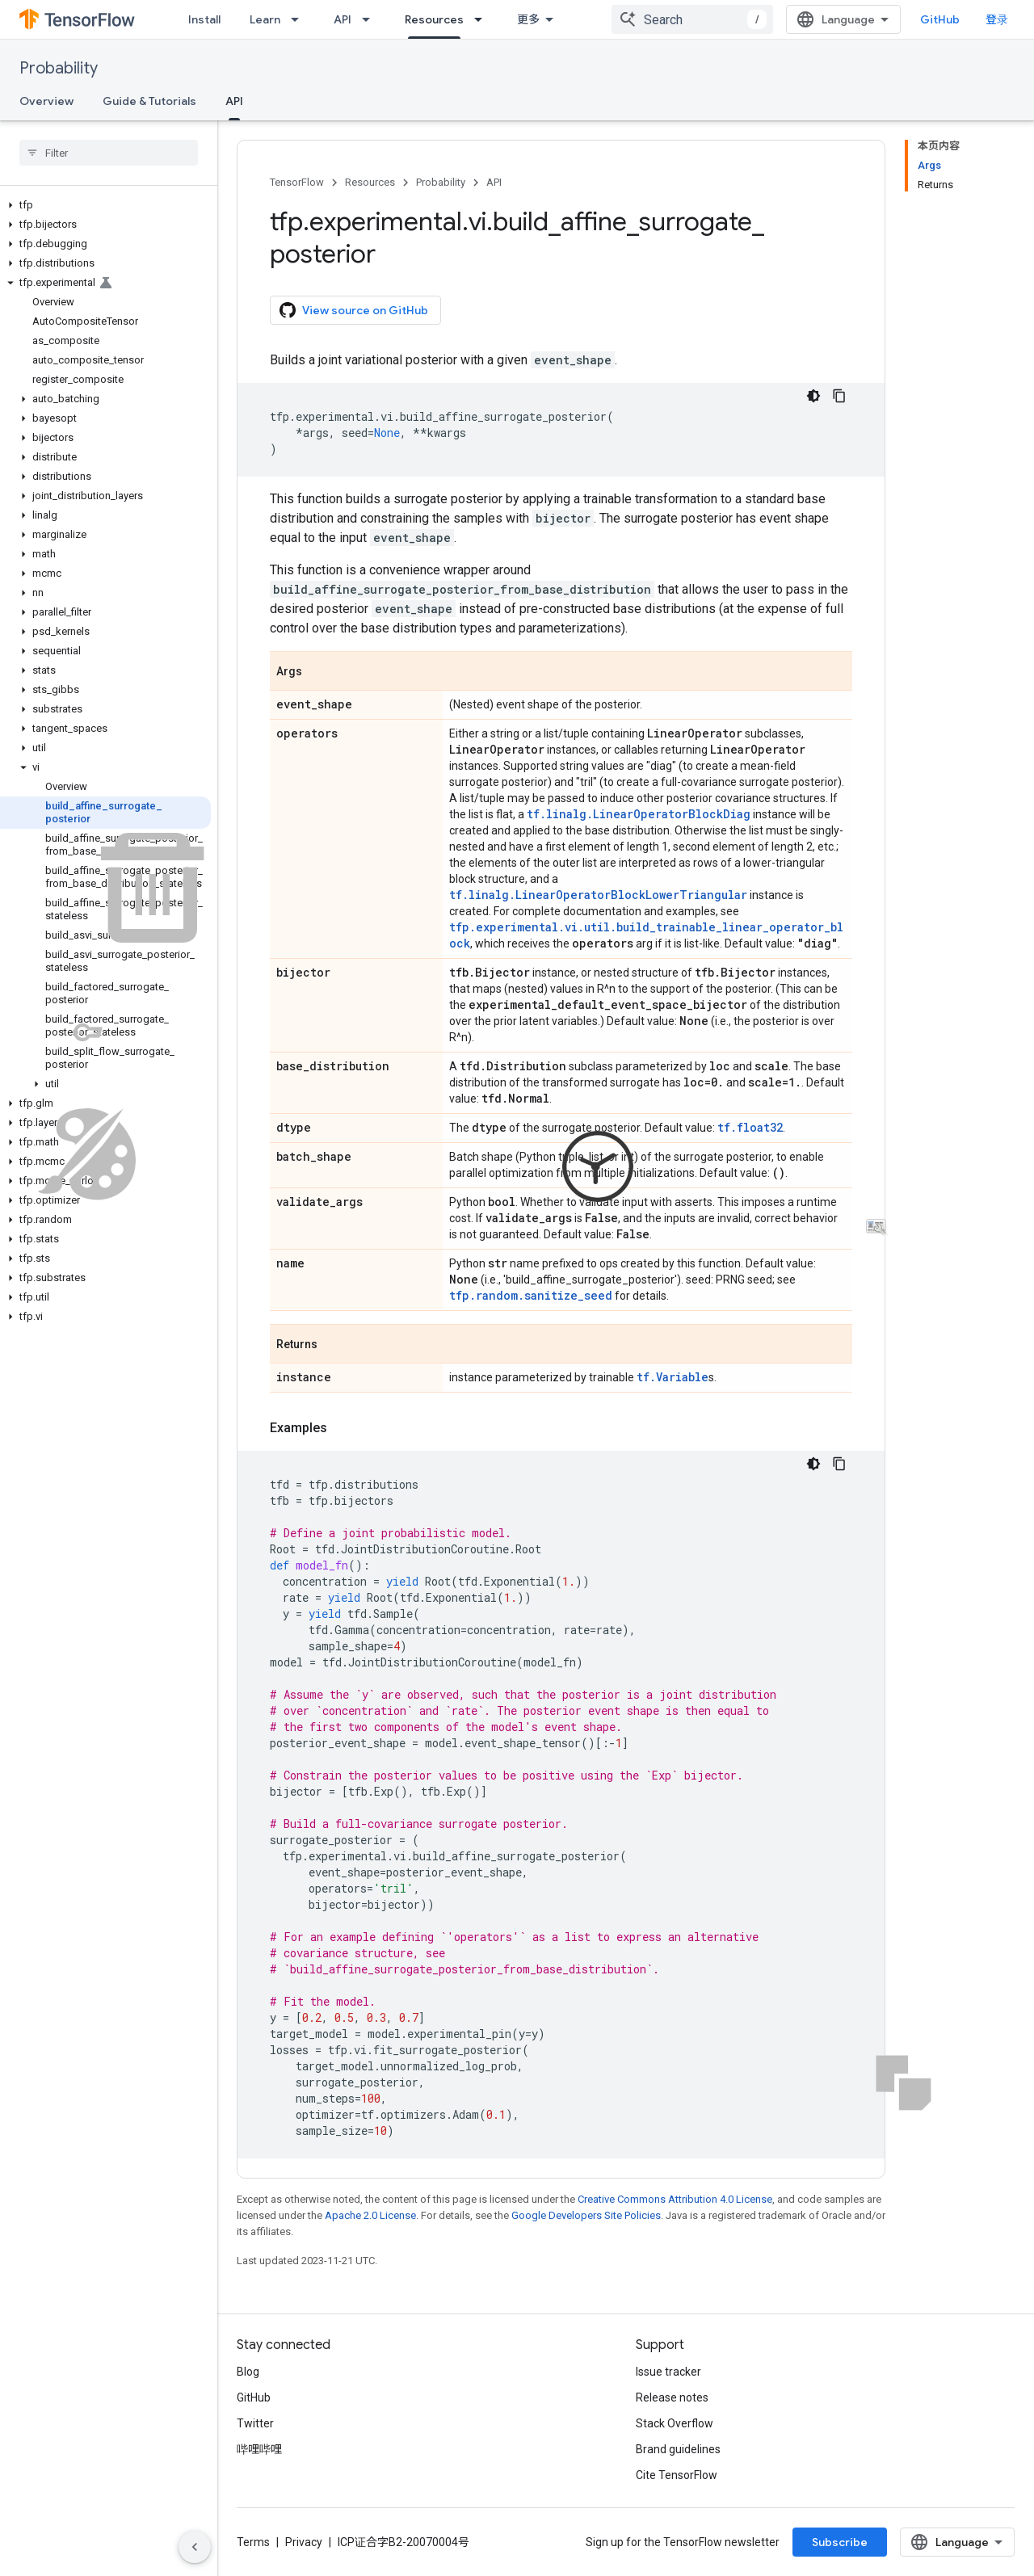 This screenshot has height=2576, width=1034. I want to click on copy selected content to clipboard, so click(903, 2082).